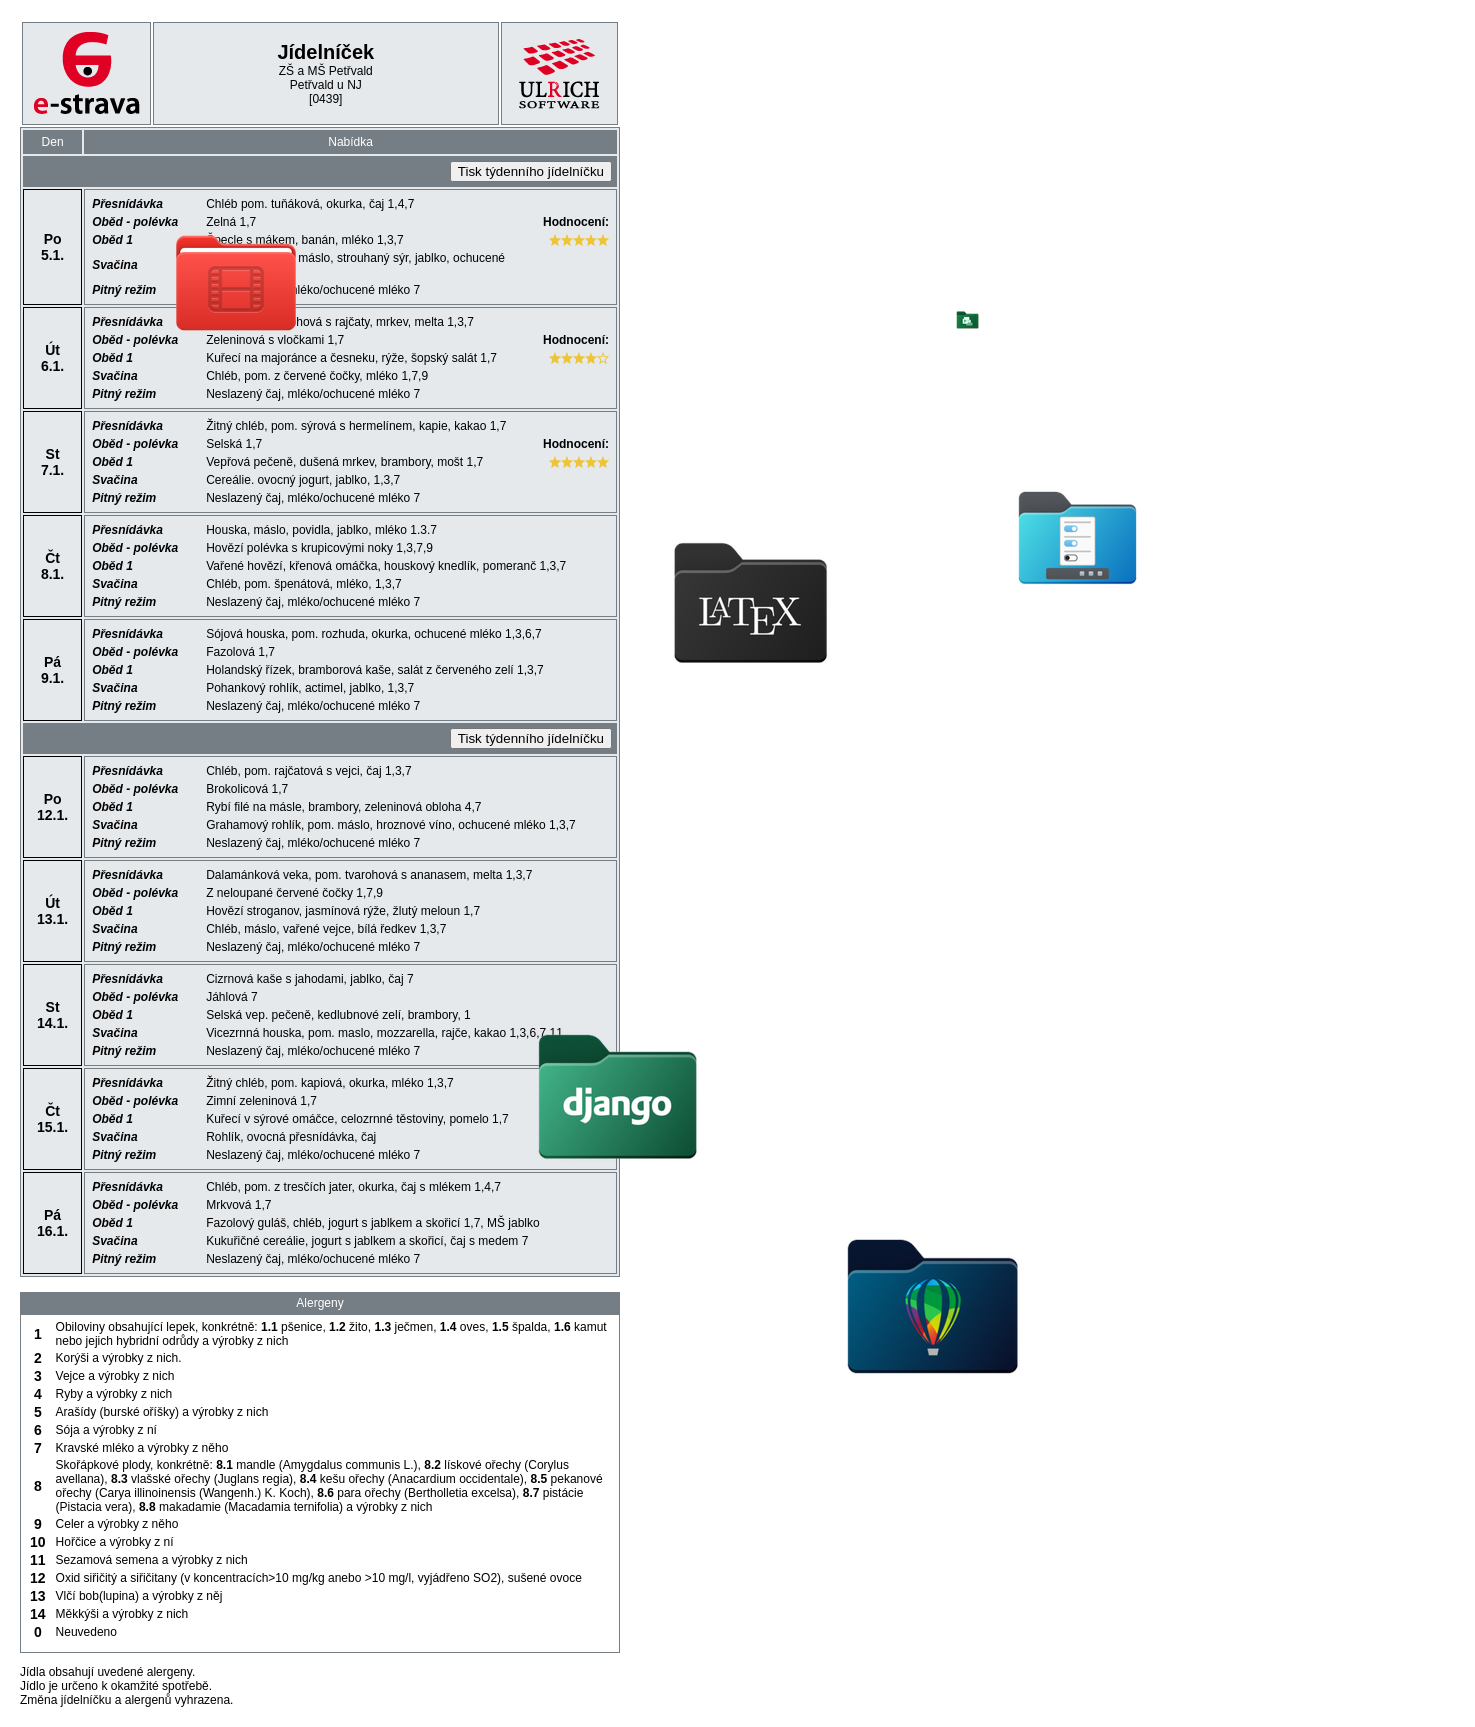  What do you see at coordinates (617, 1101) in the screenshot?
I see `open django project folder` at bounding box center [617, 1101].